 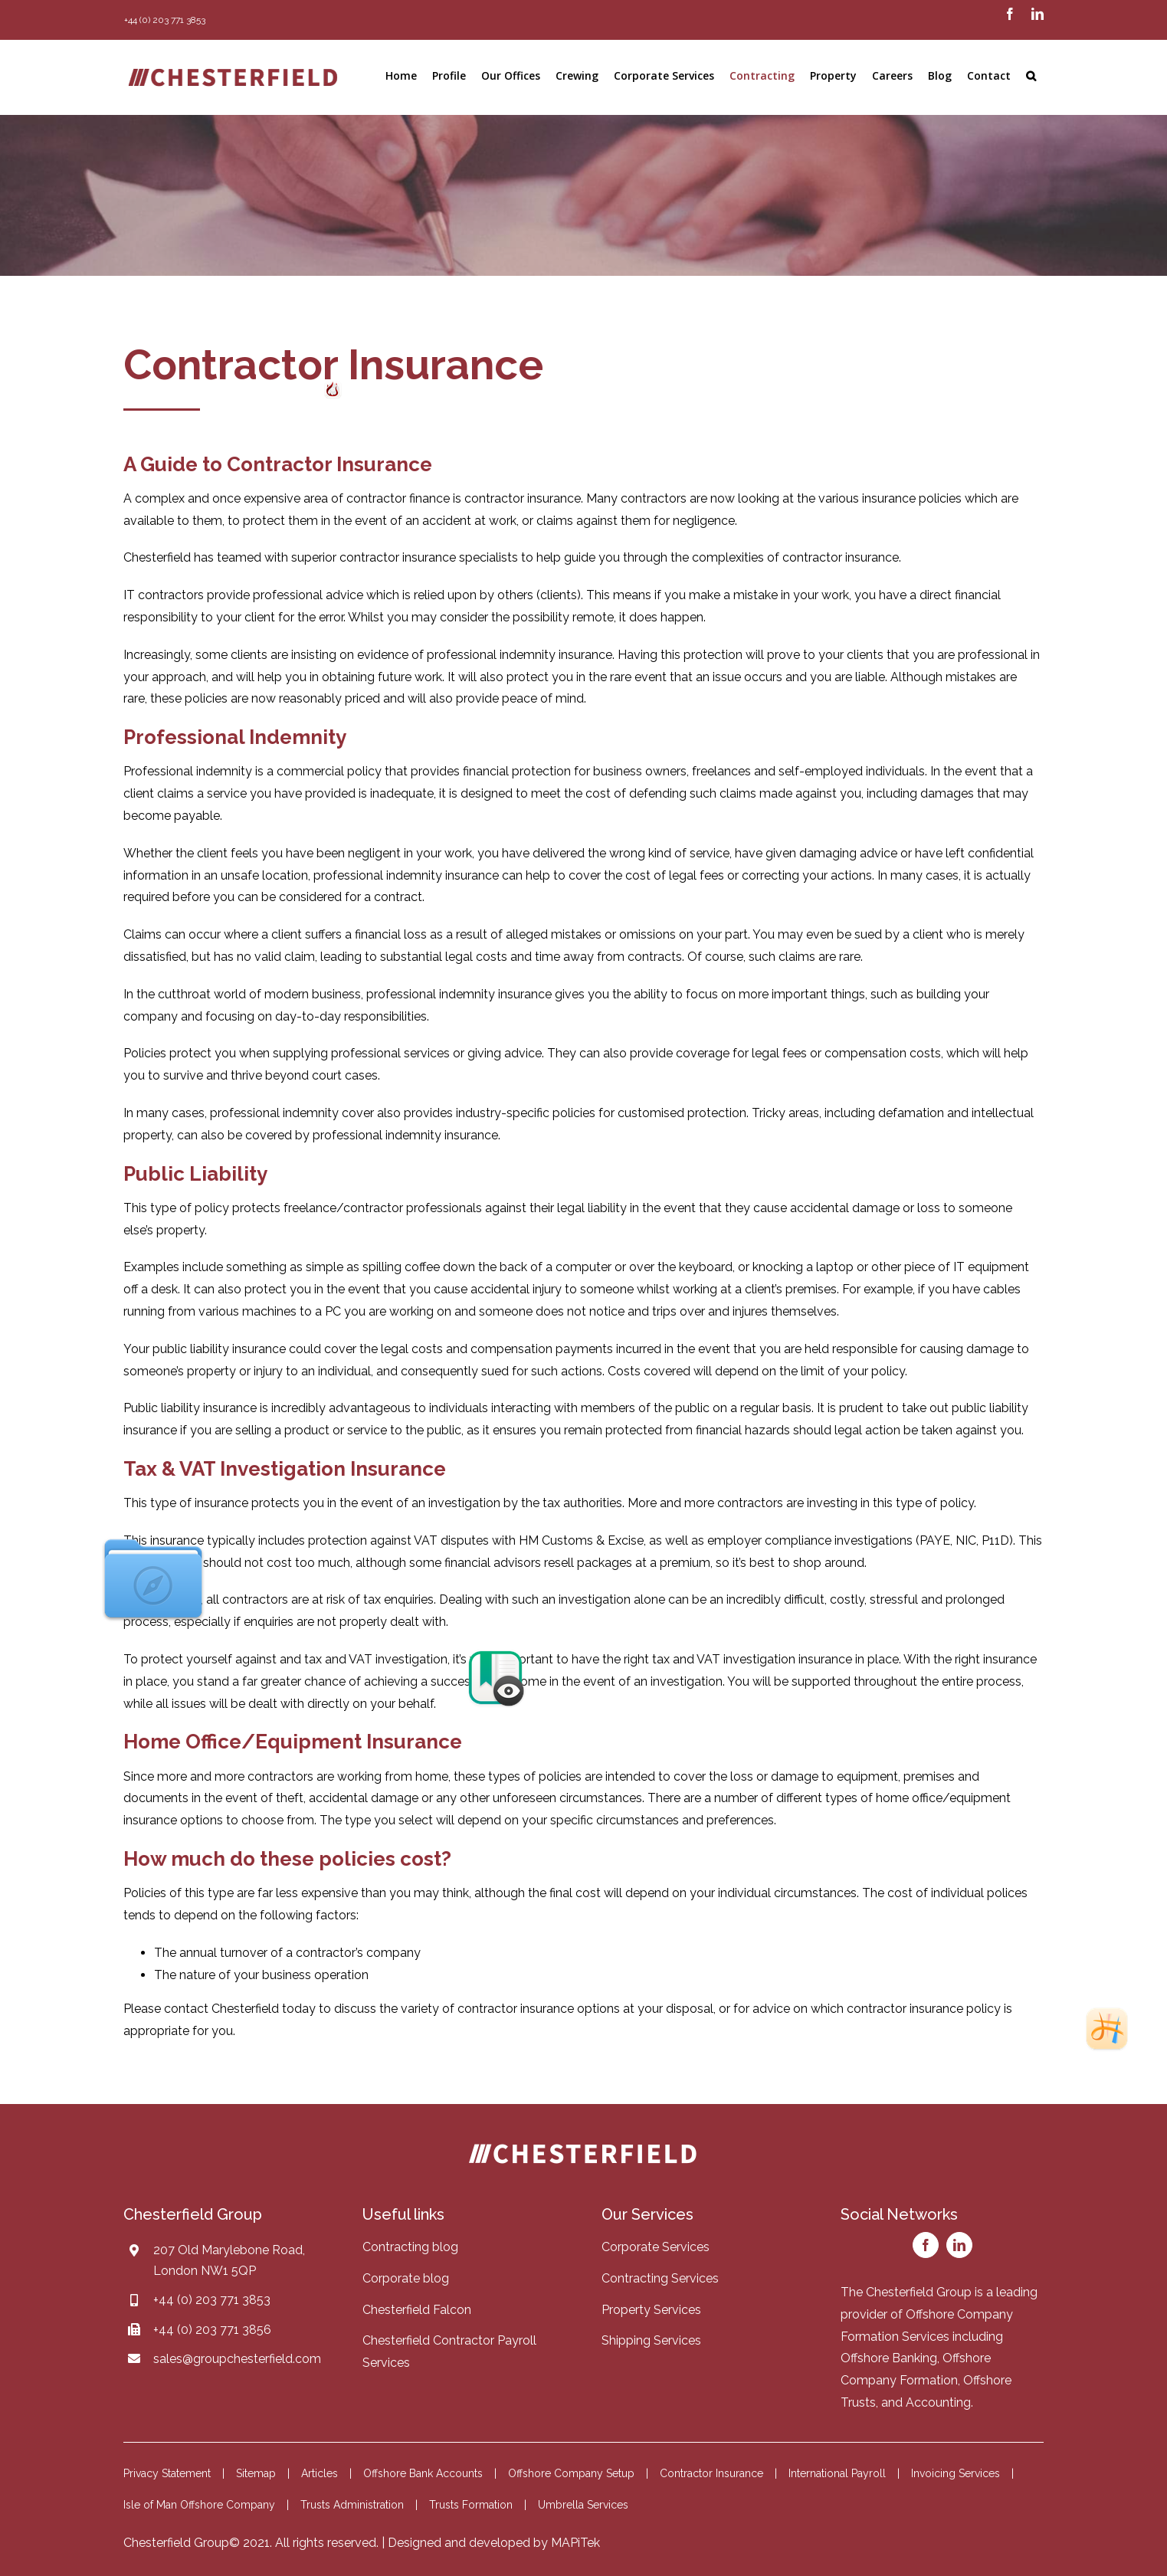 I want to click on open calibre e-book viewer, so click(x=495, y=1677).